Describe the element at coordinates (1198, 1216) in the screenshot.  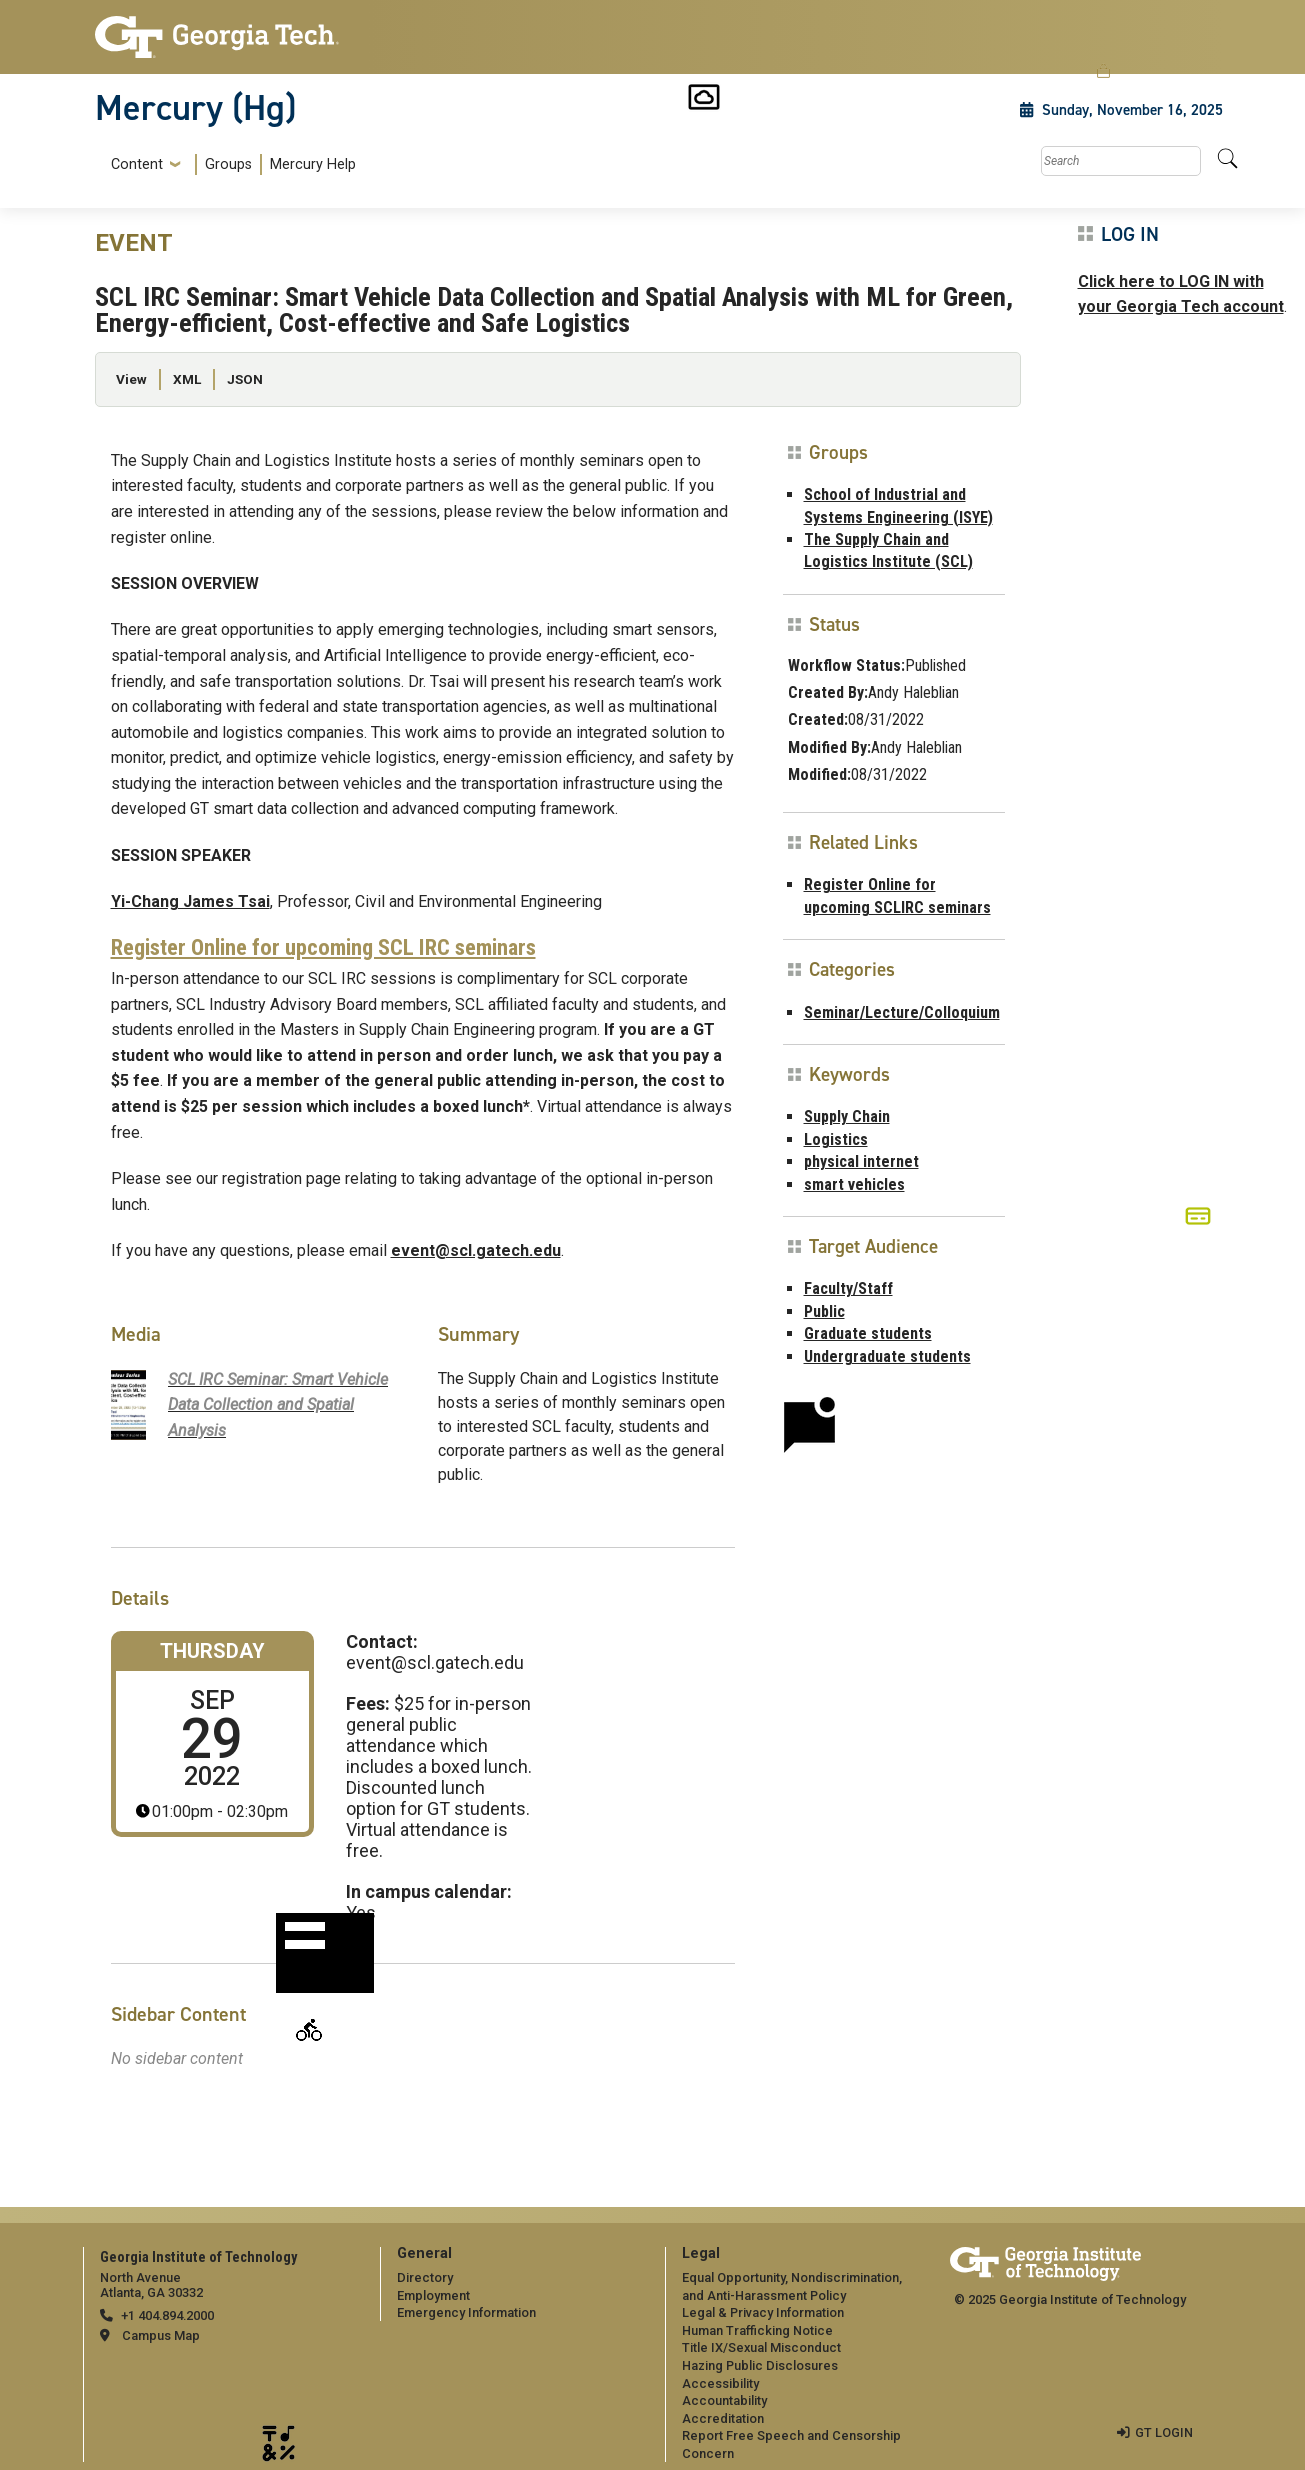
I see `manage payment methods` at that location.